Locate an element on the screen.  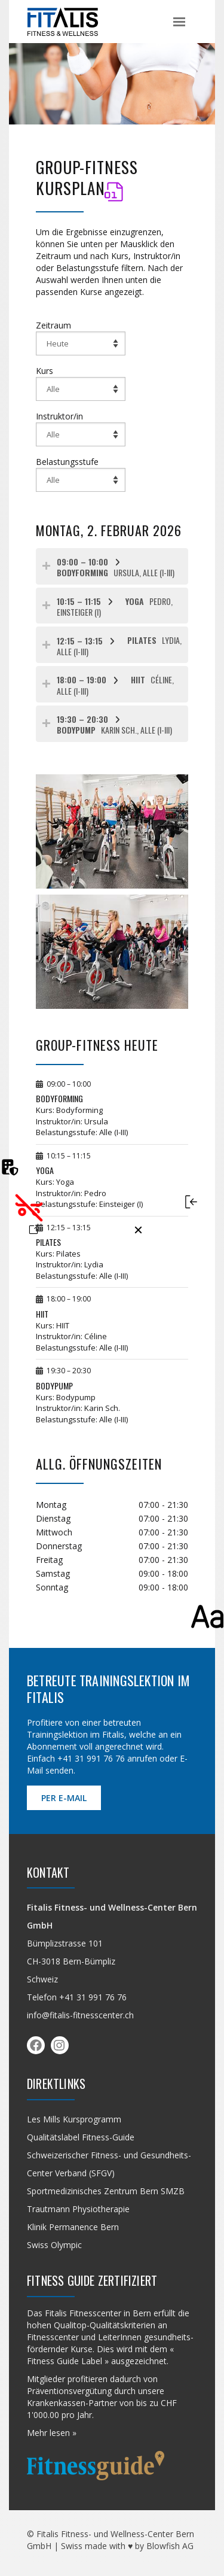
skateboarding not allowed in this area is located at coordinates (29, 1208).